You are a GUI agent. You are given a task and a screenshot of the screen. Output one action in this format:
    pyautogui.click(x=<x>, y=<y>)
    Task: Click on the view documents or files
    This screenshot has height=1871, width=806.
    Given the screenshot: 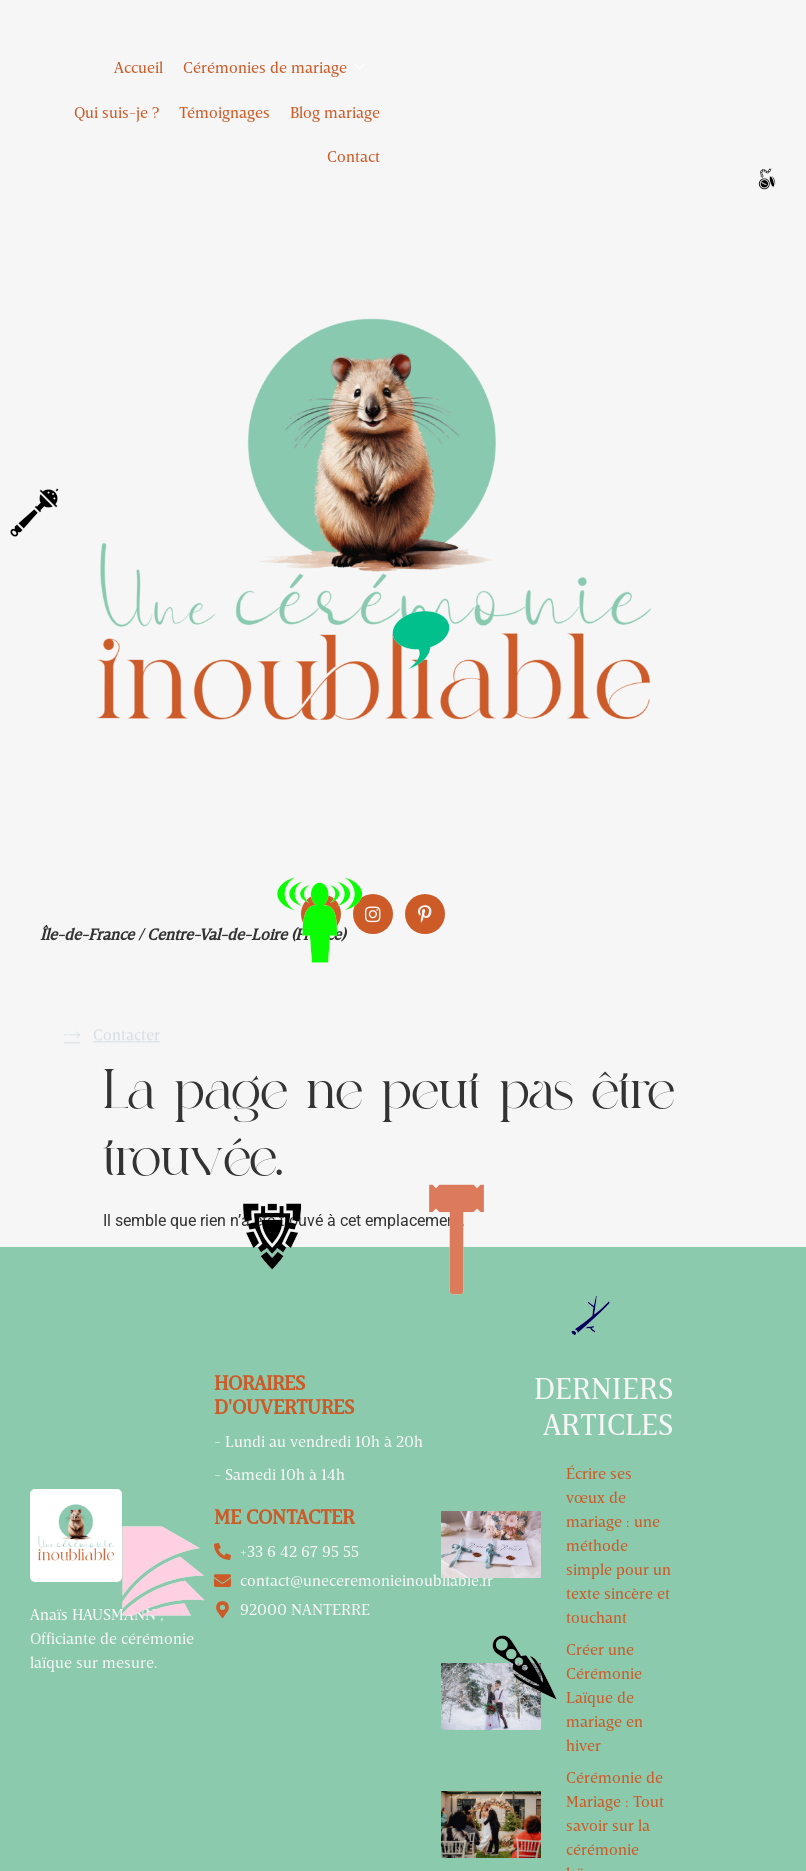 What is the action you would take?
    pyautogui.click(x=167, y=1571)
    